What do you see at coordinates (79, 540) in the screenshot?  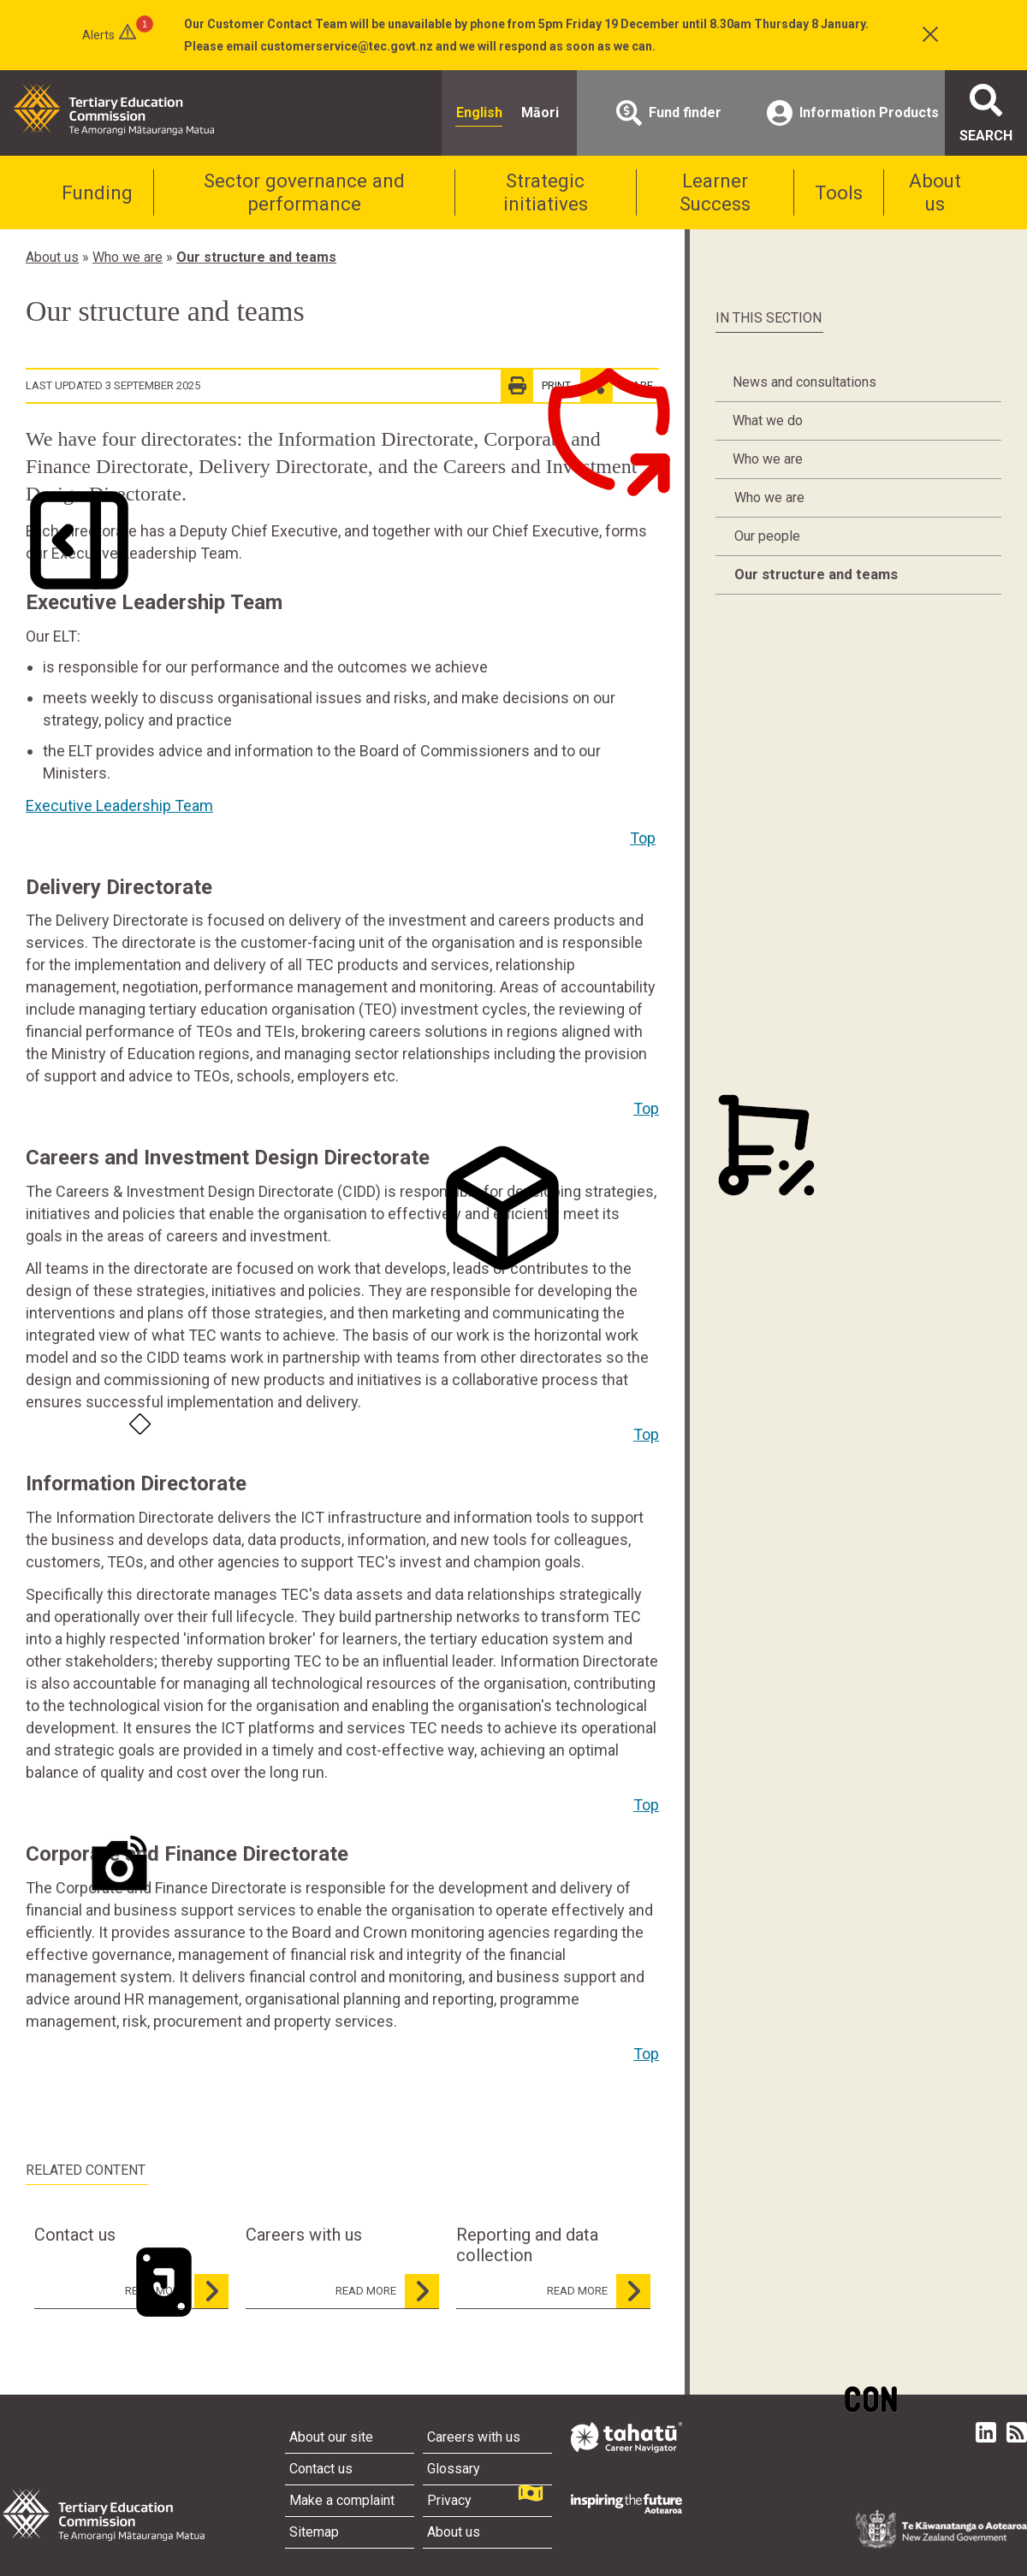 I see `expand the right sidebar panel` at bounding box center [79, 540].